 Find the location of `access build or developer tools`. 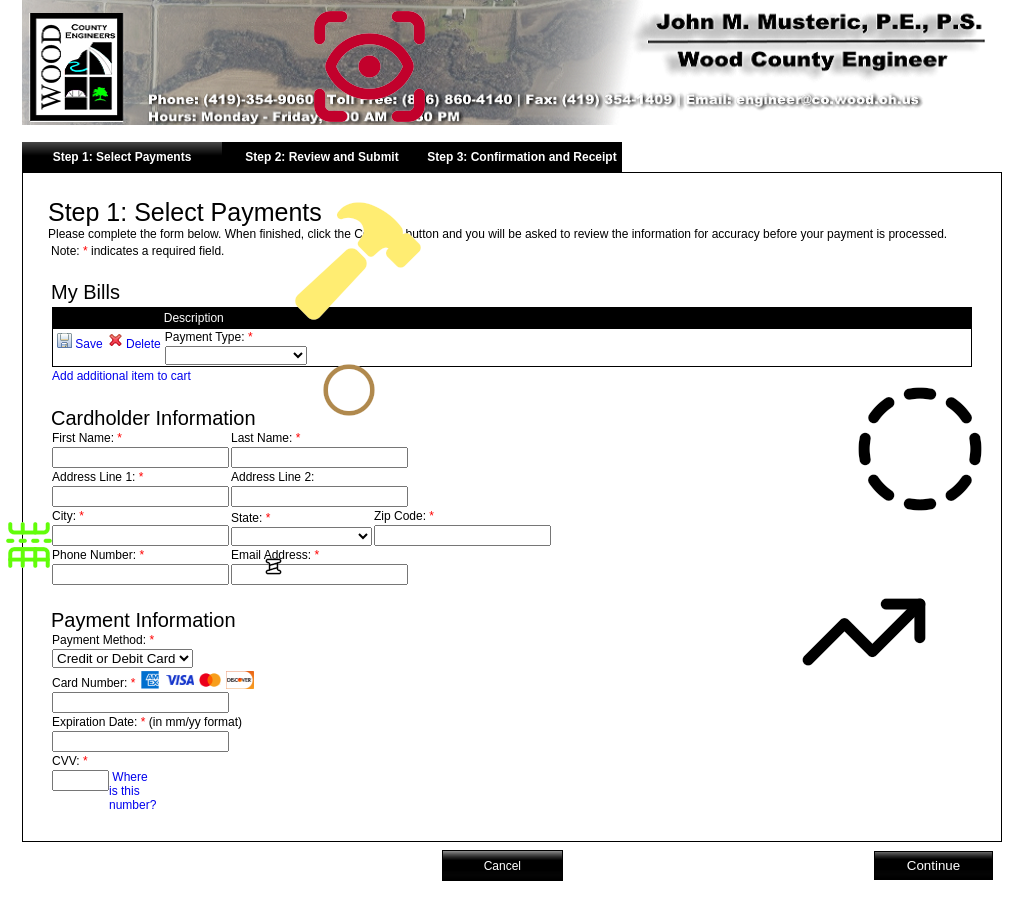

access build or developer tools is located at coordinates (358, 261).